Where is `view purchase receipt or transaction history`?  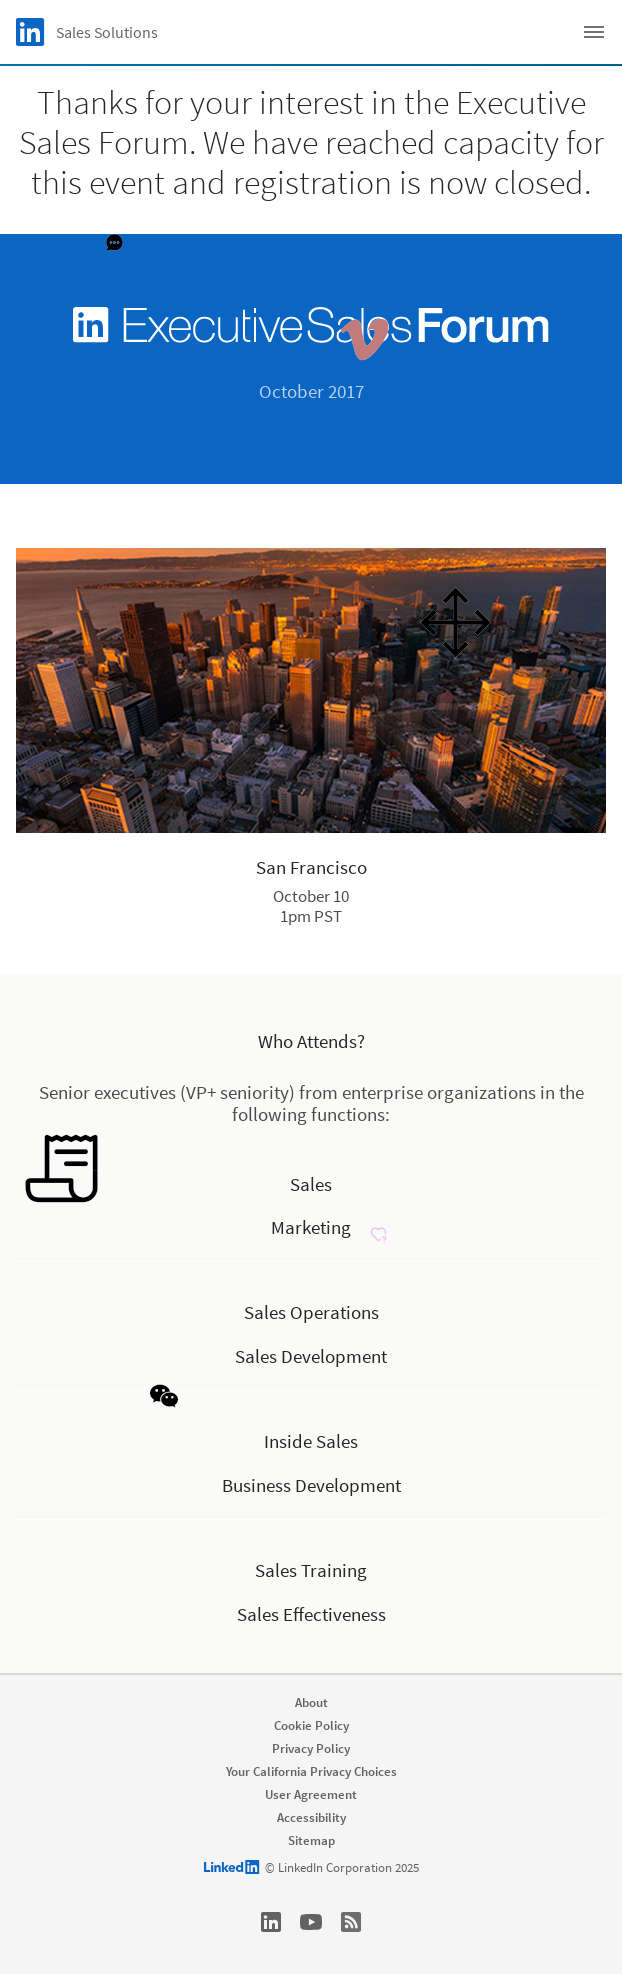 view purchase receipt or transaction history is located at coordinates (61, 1168).